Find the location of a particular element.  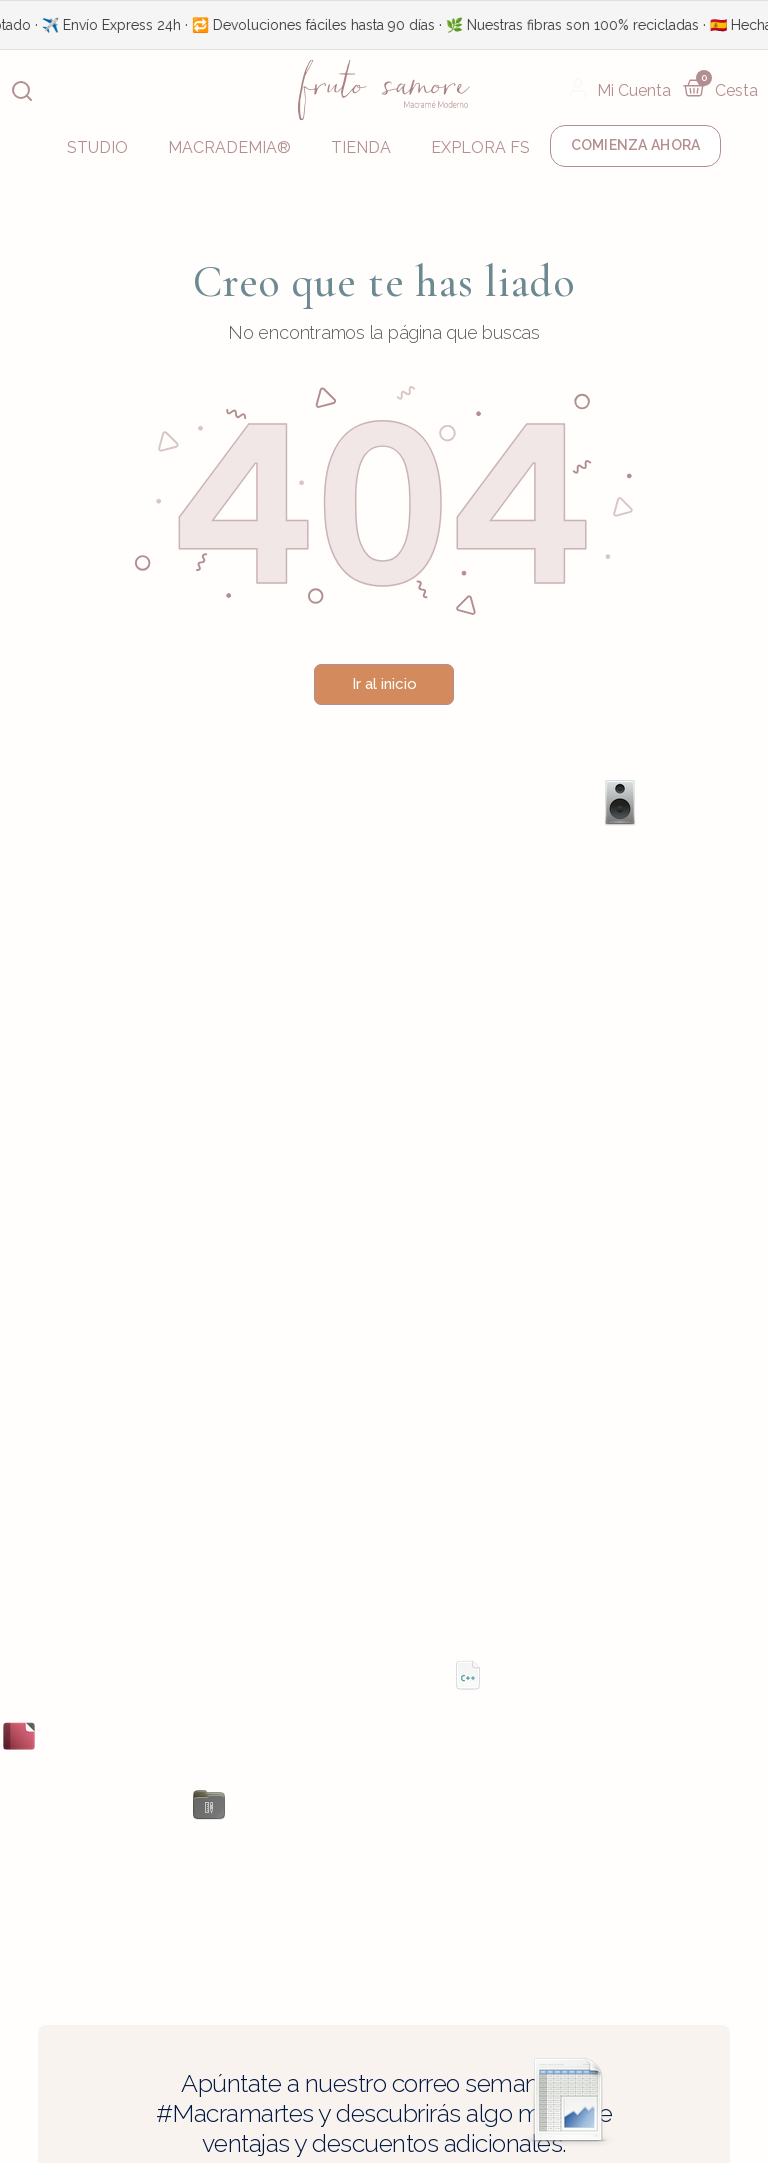

a C++ source code file is located at coordinates (468, 1675).